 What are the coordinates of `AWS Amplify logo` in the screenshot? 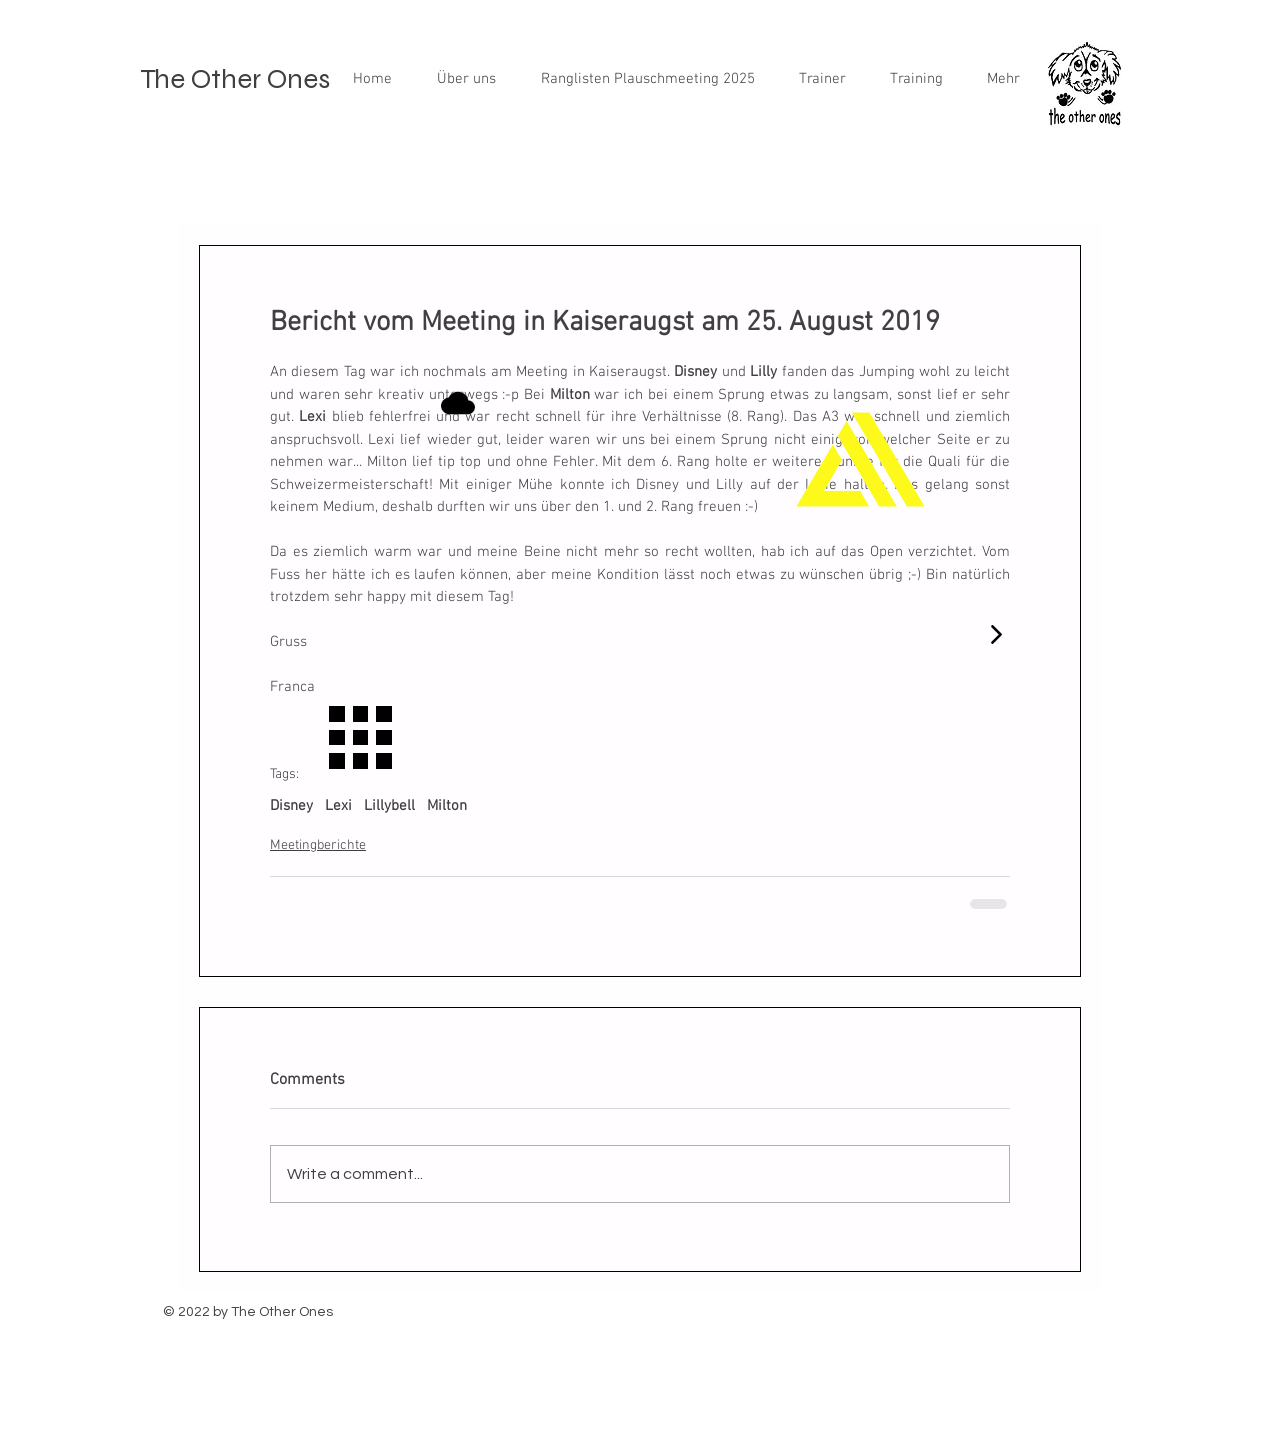 It's located at (860, 459).